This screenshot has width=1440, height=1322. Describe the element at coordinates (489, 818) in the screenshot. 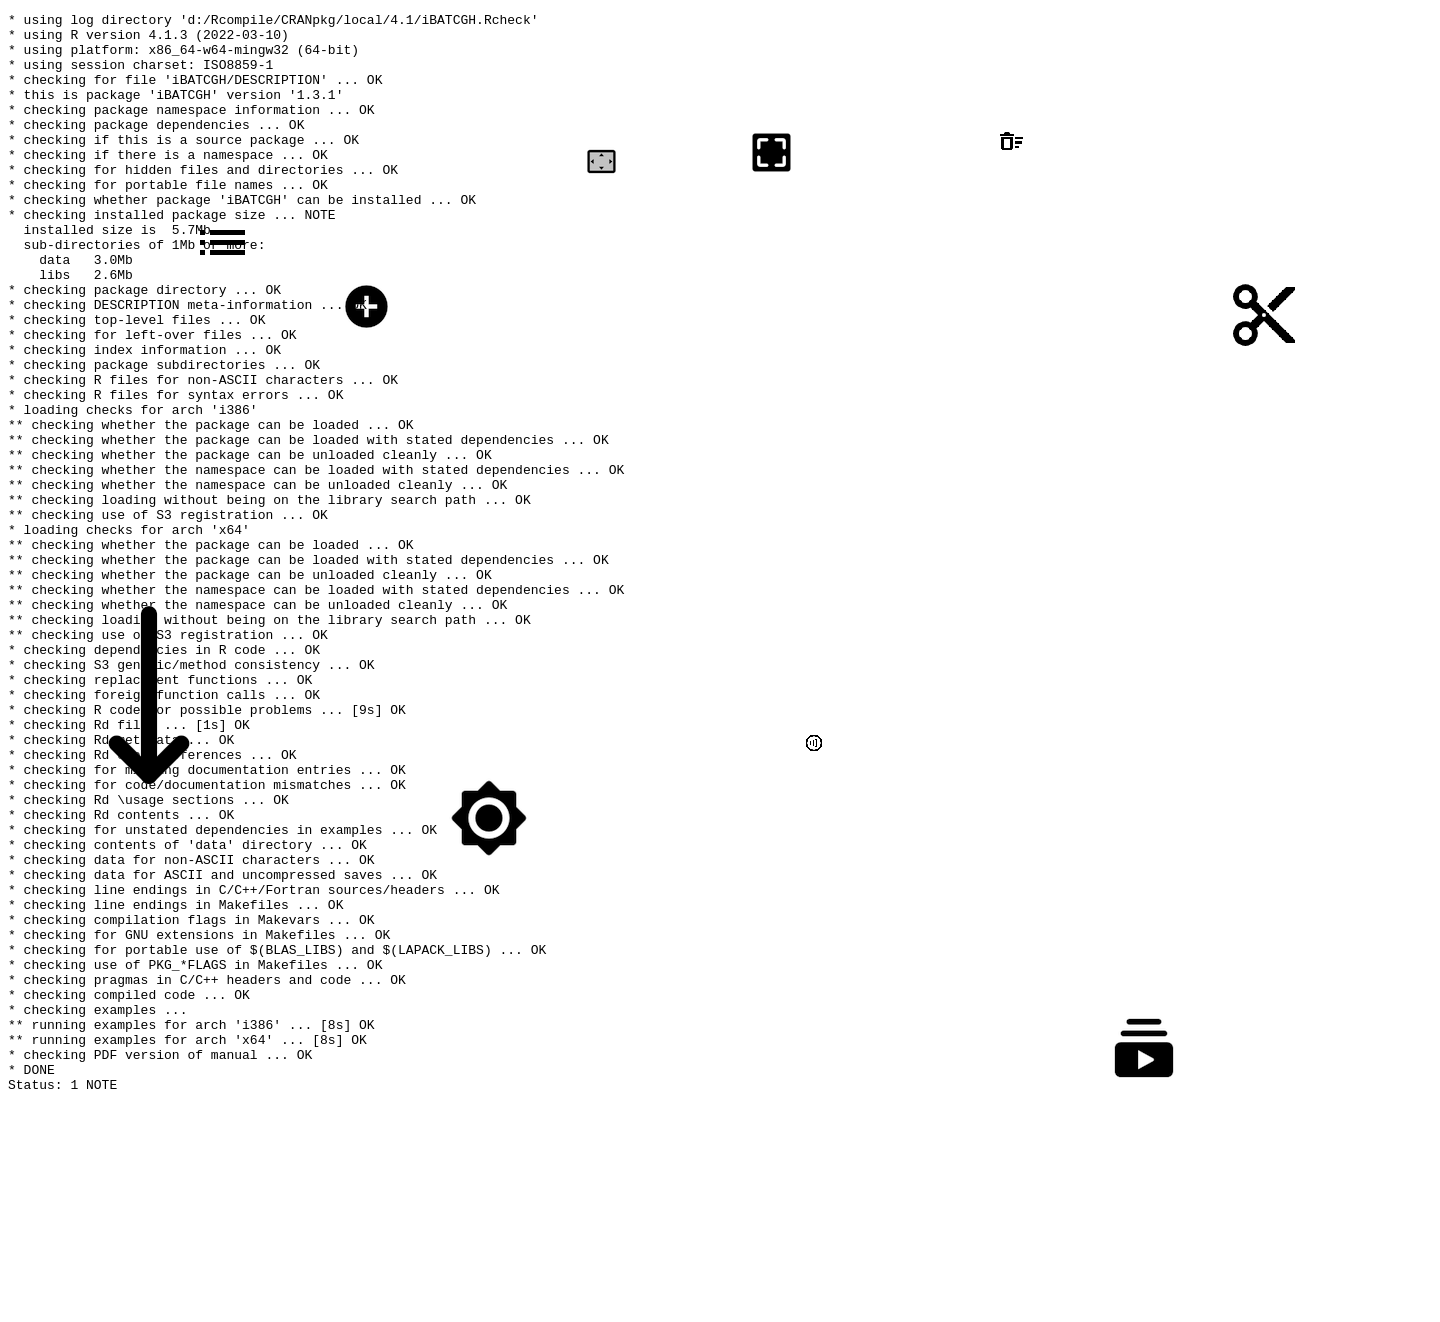

I see `adjust screen brightness settings` at that location.